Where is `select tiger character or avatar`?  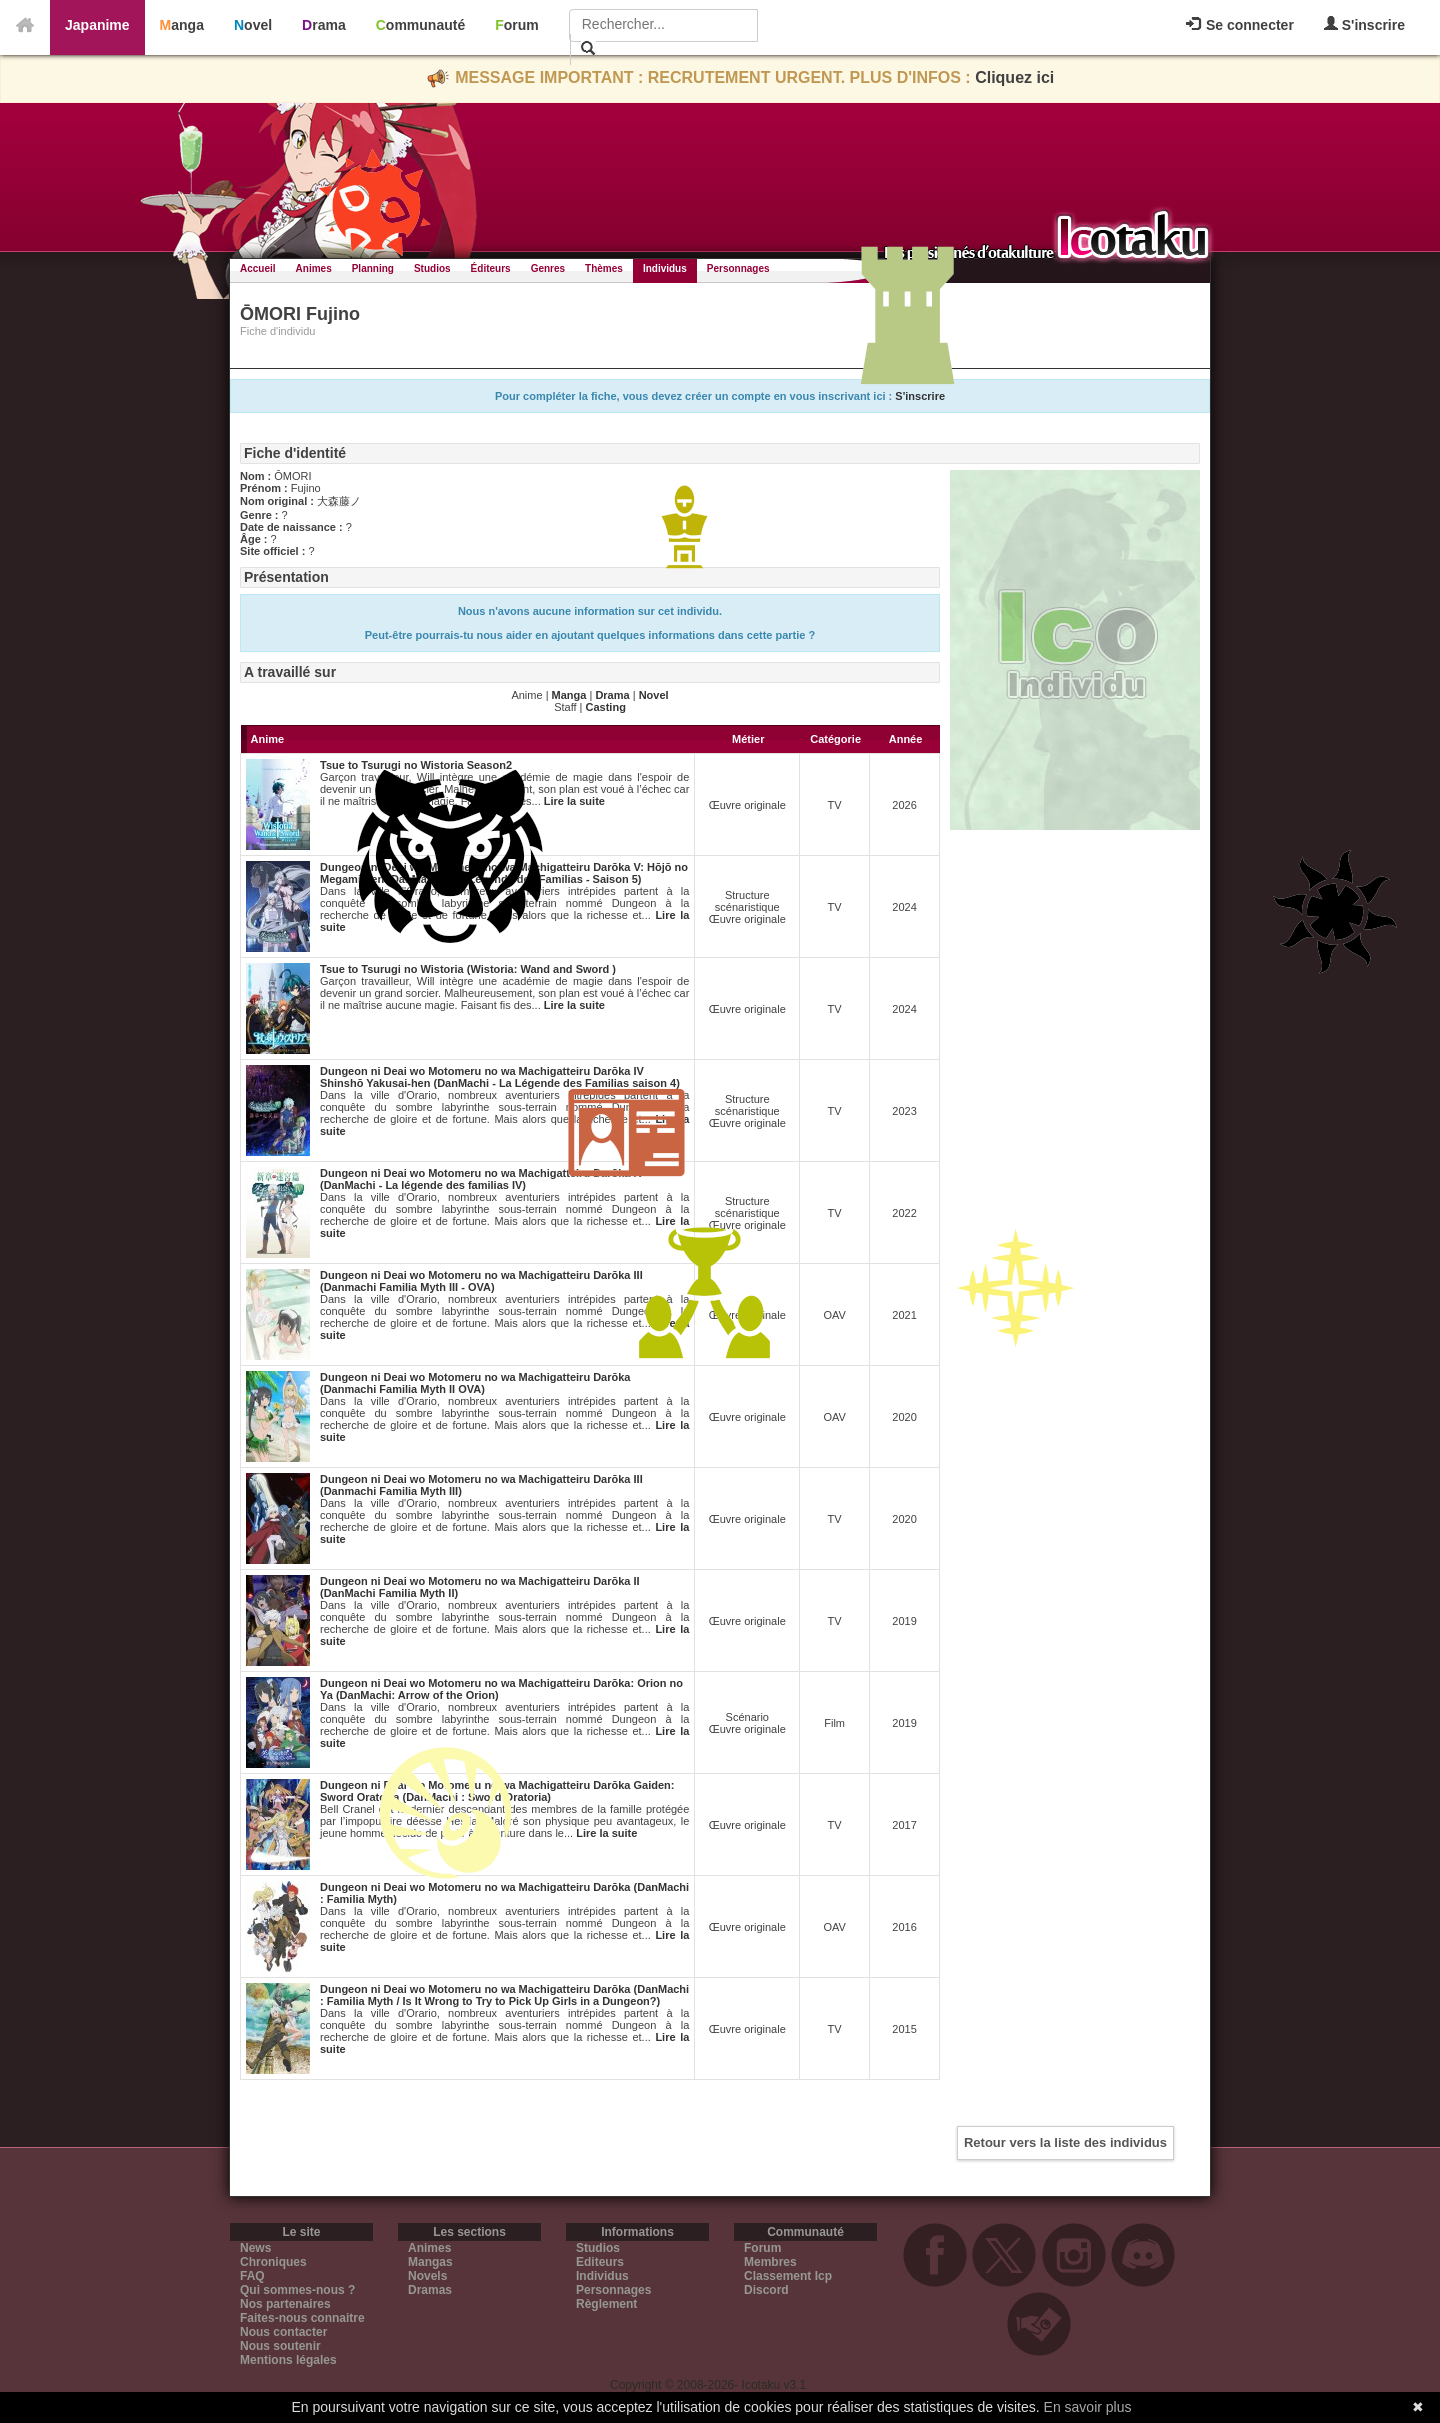
select tiger character or avatar is located at coordinates (450, 859).